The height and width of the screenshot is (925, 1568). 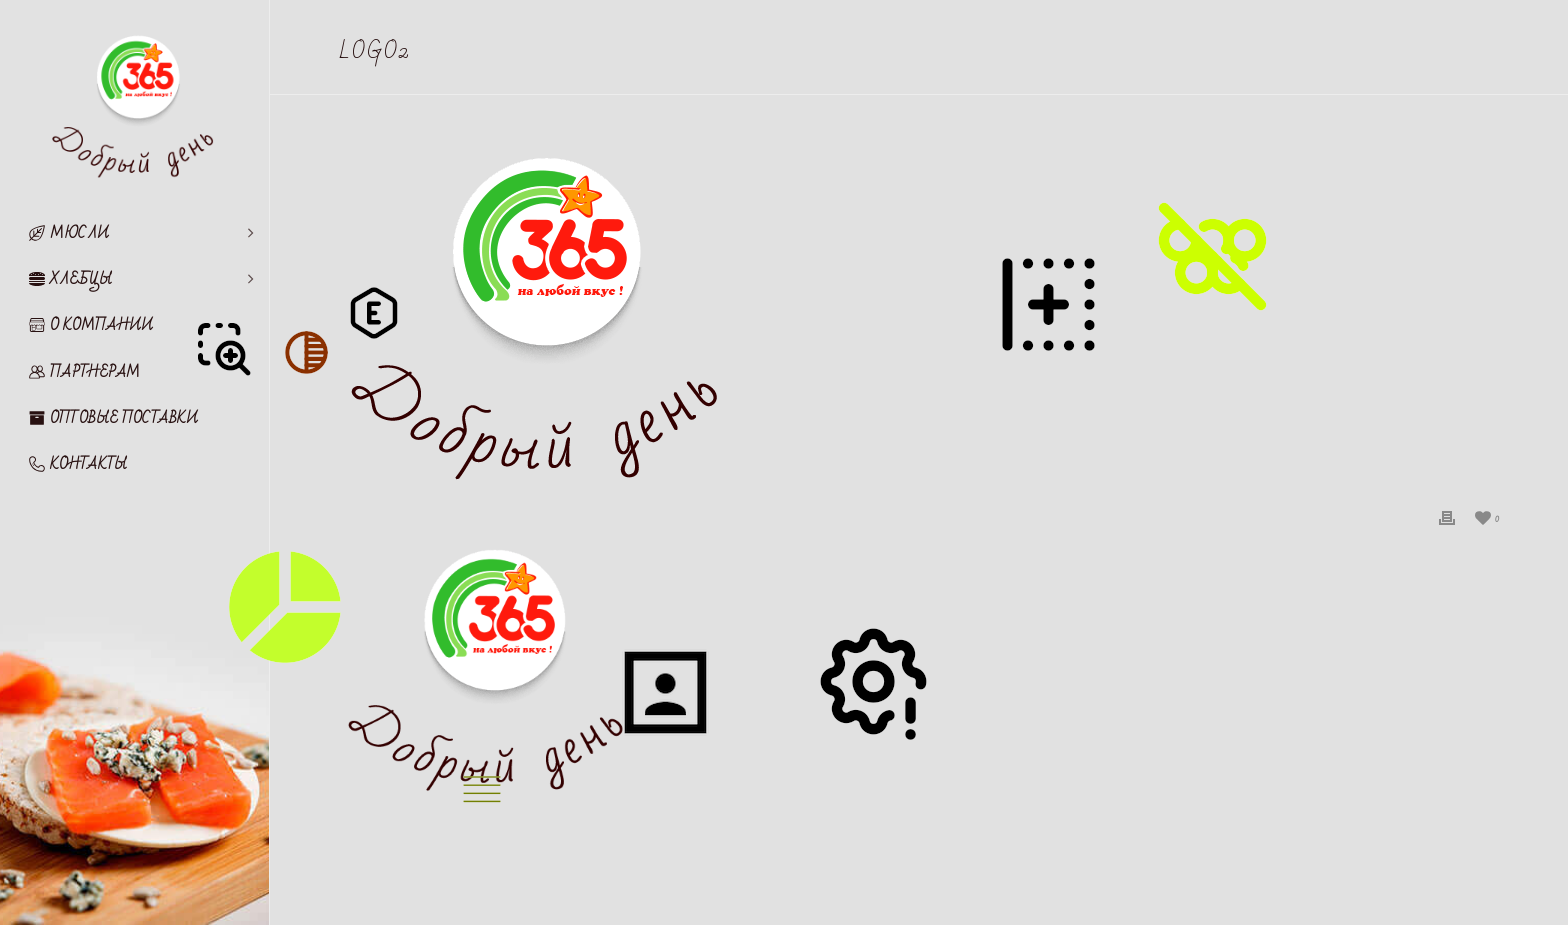 I want to click on add a left border to selected element, so click(x=1048, y=304).